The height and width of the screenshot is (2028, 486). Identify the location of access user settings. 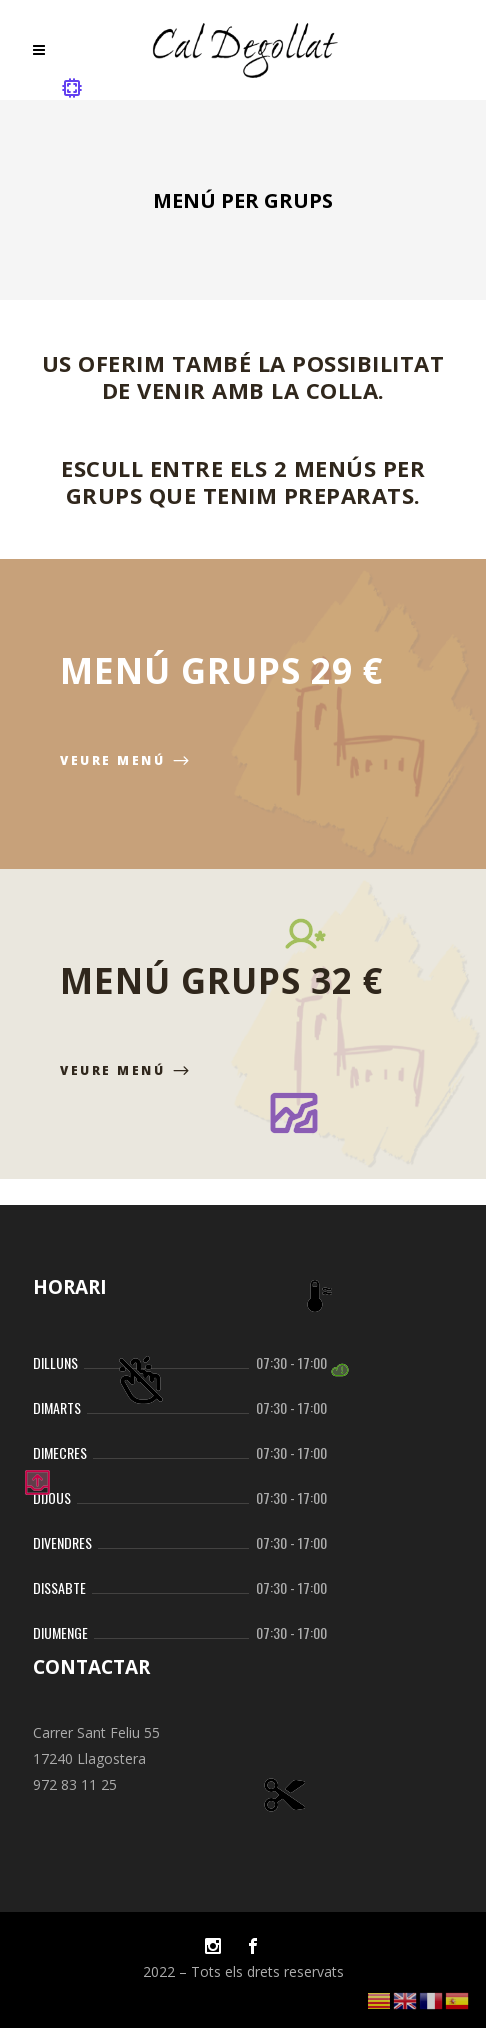
(305, 935).